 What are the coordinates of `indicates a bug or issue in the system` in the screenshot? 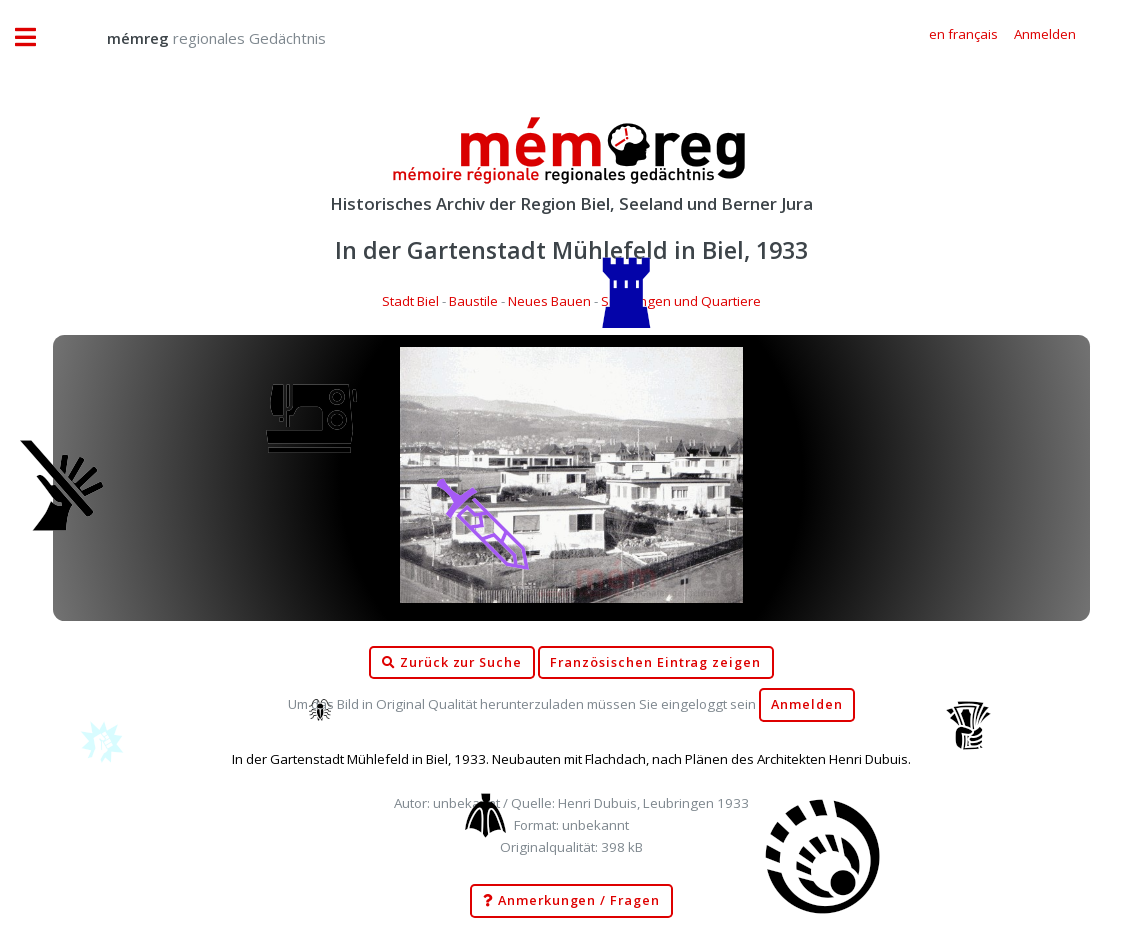 It's located at (320, 710).